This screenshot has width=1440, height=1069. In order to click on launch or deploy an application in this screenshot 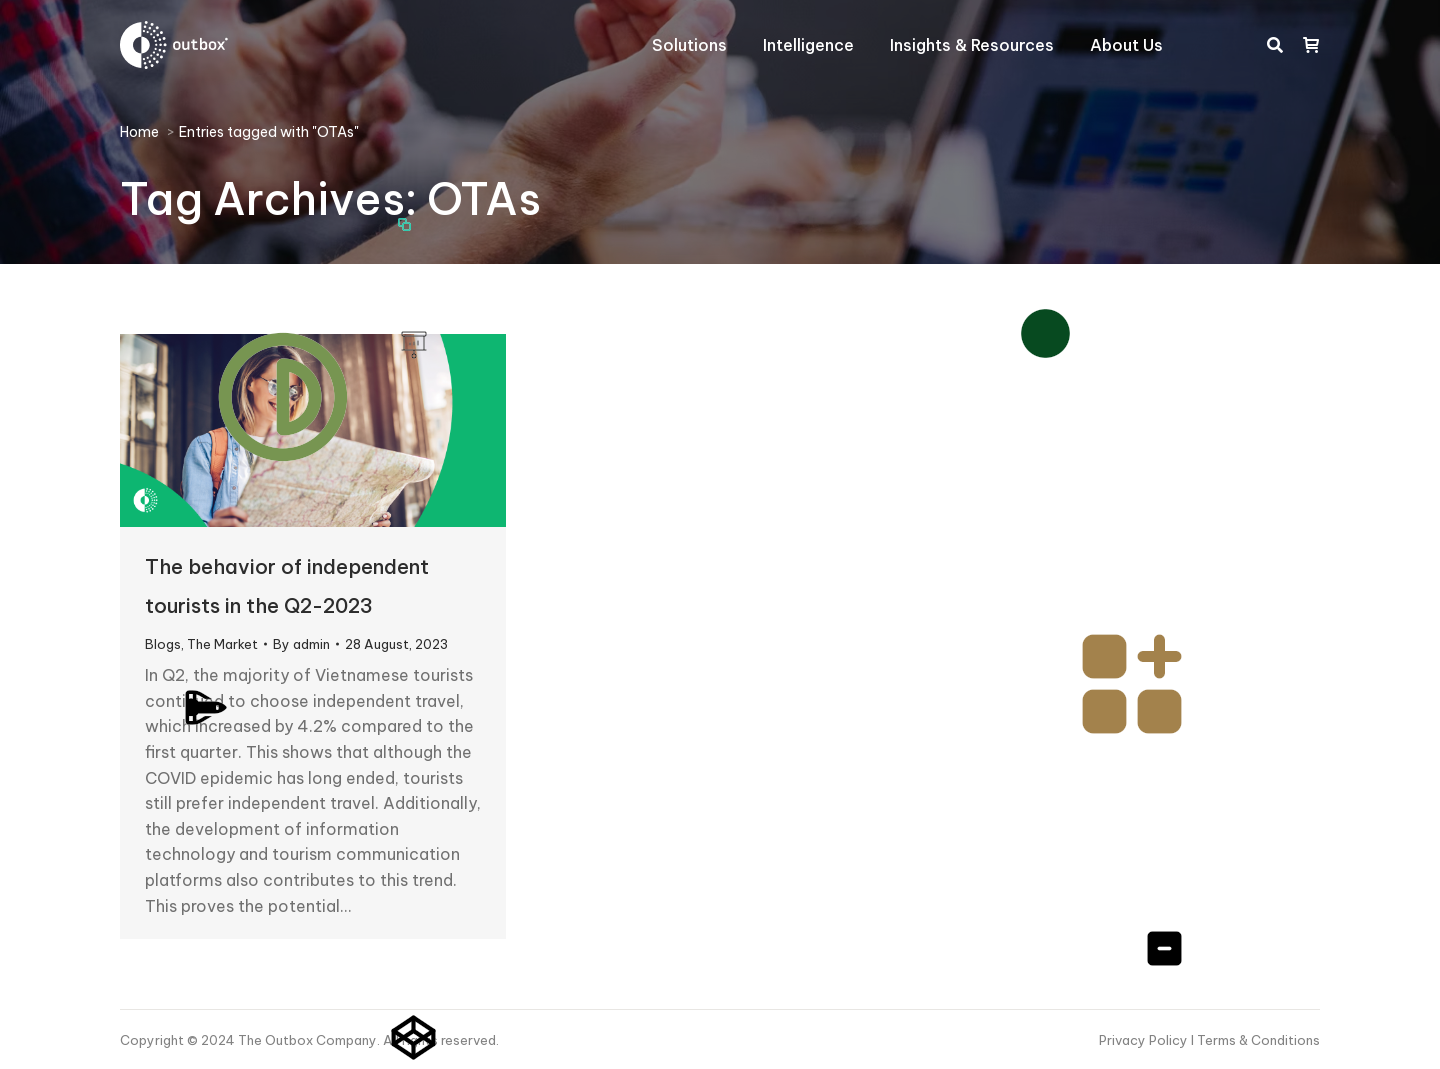, I will do `click(207, 707)`.